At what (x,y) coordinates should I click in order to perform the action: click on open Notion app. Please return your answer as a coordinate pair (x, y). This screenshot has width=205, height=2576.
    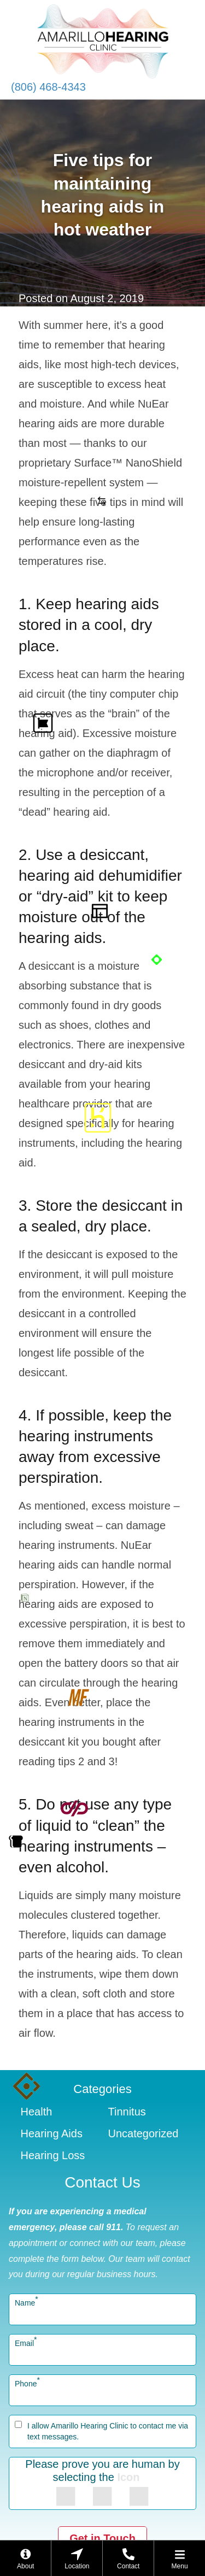
    Looking at the image, I should click on (25, 1598).